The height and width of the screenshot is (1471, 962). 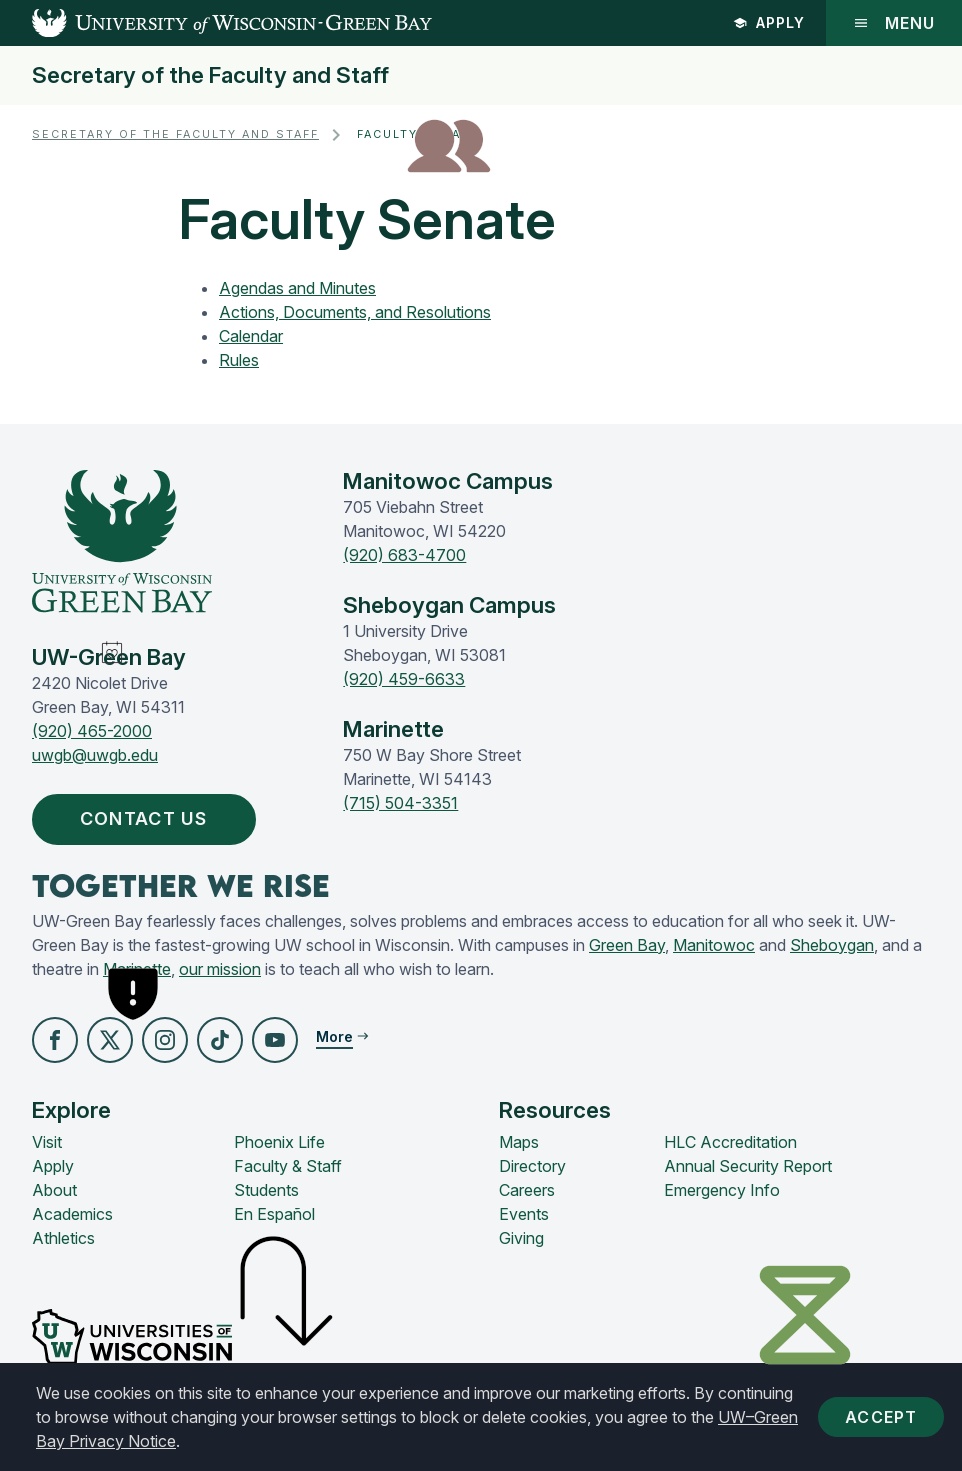 What do you see at coordinates (112, 653) in the screenshot?
I see `view favorite or loved events` at bounding box center [112, 653].